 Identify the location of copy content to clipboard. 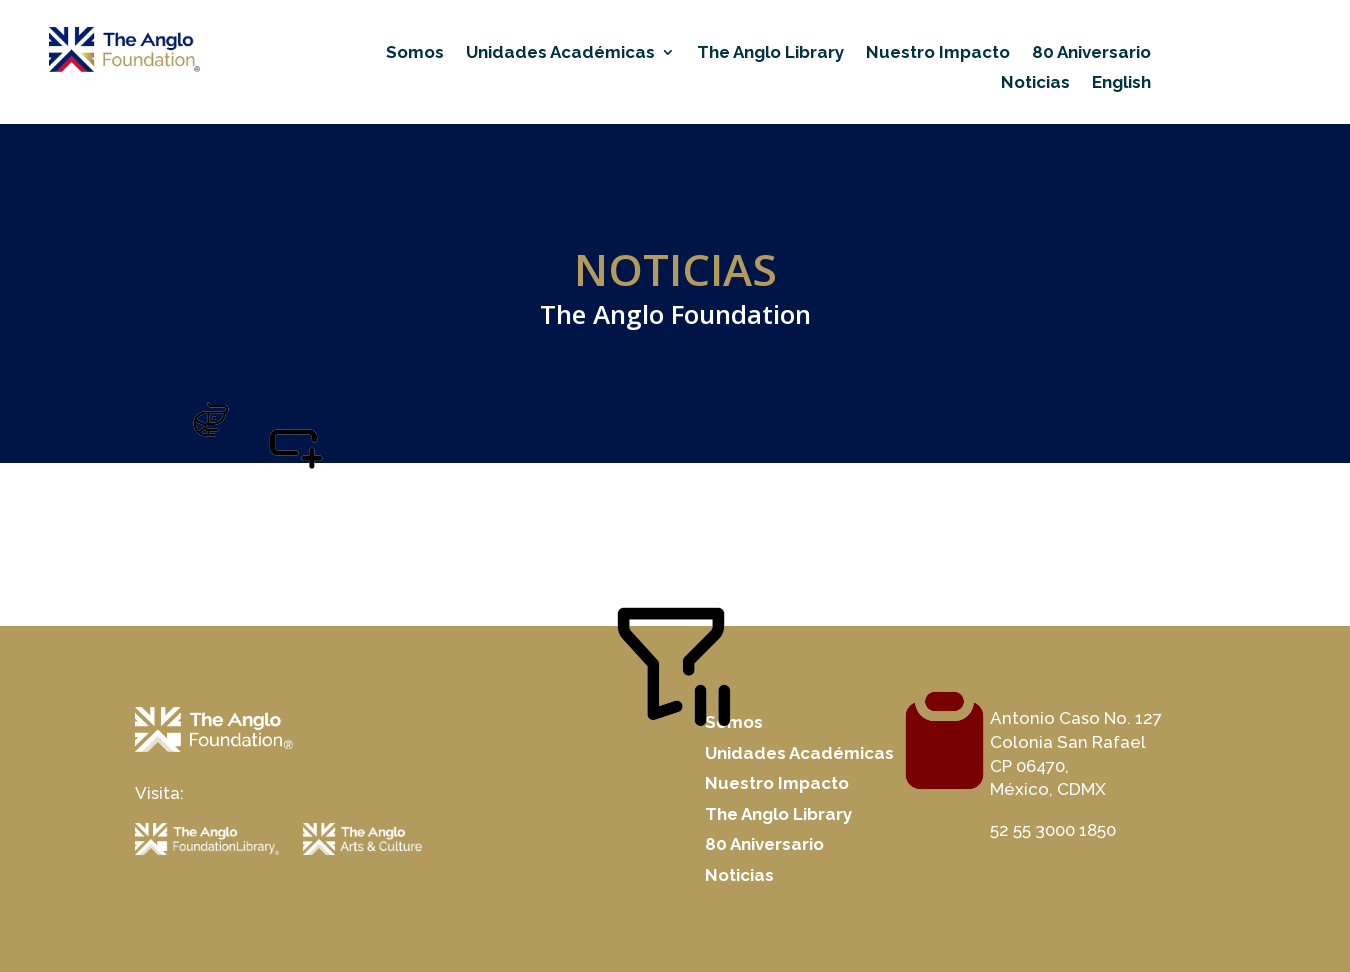
(944, 740).